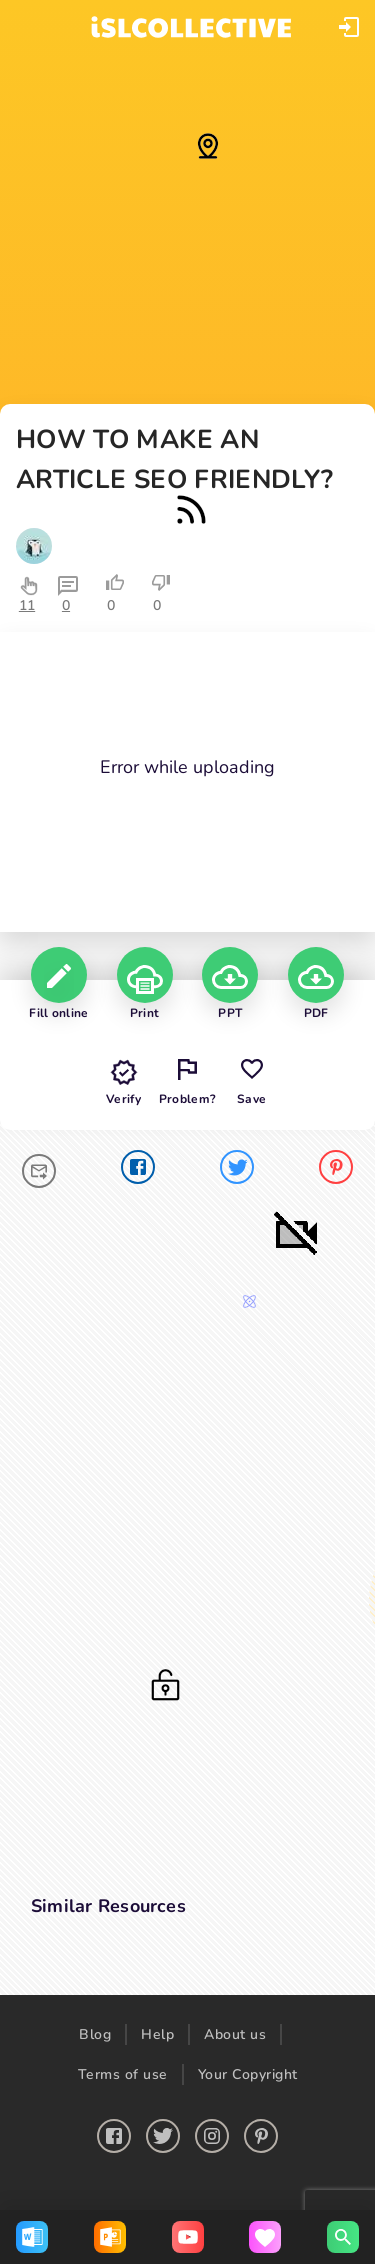 The image size is (375, 2264). I want to click on turn off camera or video, so click(296, 1234).